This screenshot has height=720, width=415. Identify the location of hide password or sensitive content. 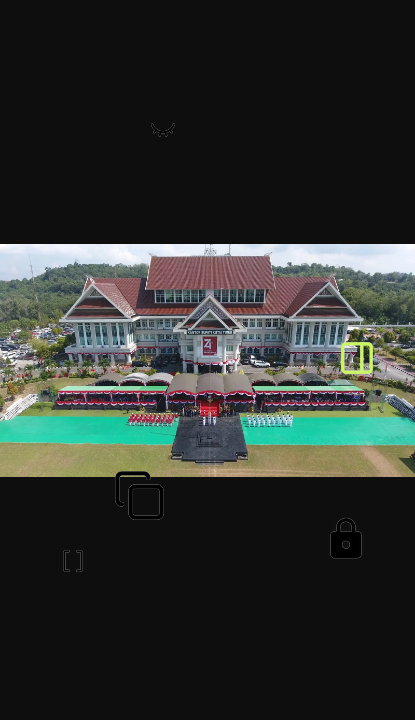
(163, 129).